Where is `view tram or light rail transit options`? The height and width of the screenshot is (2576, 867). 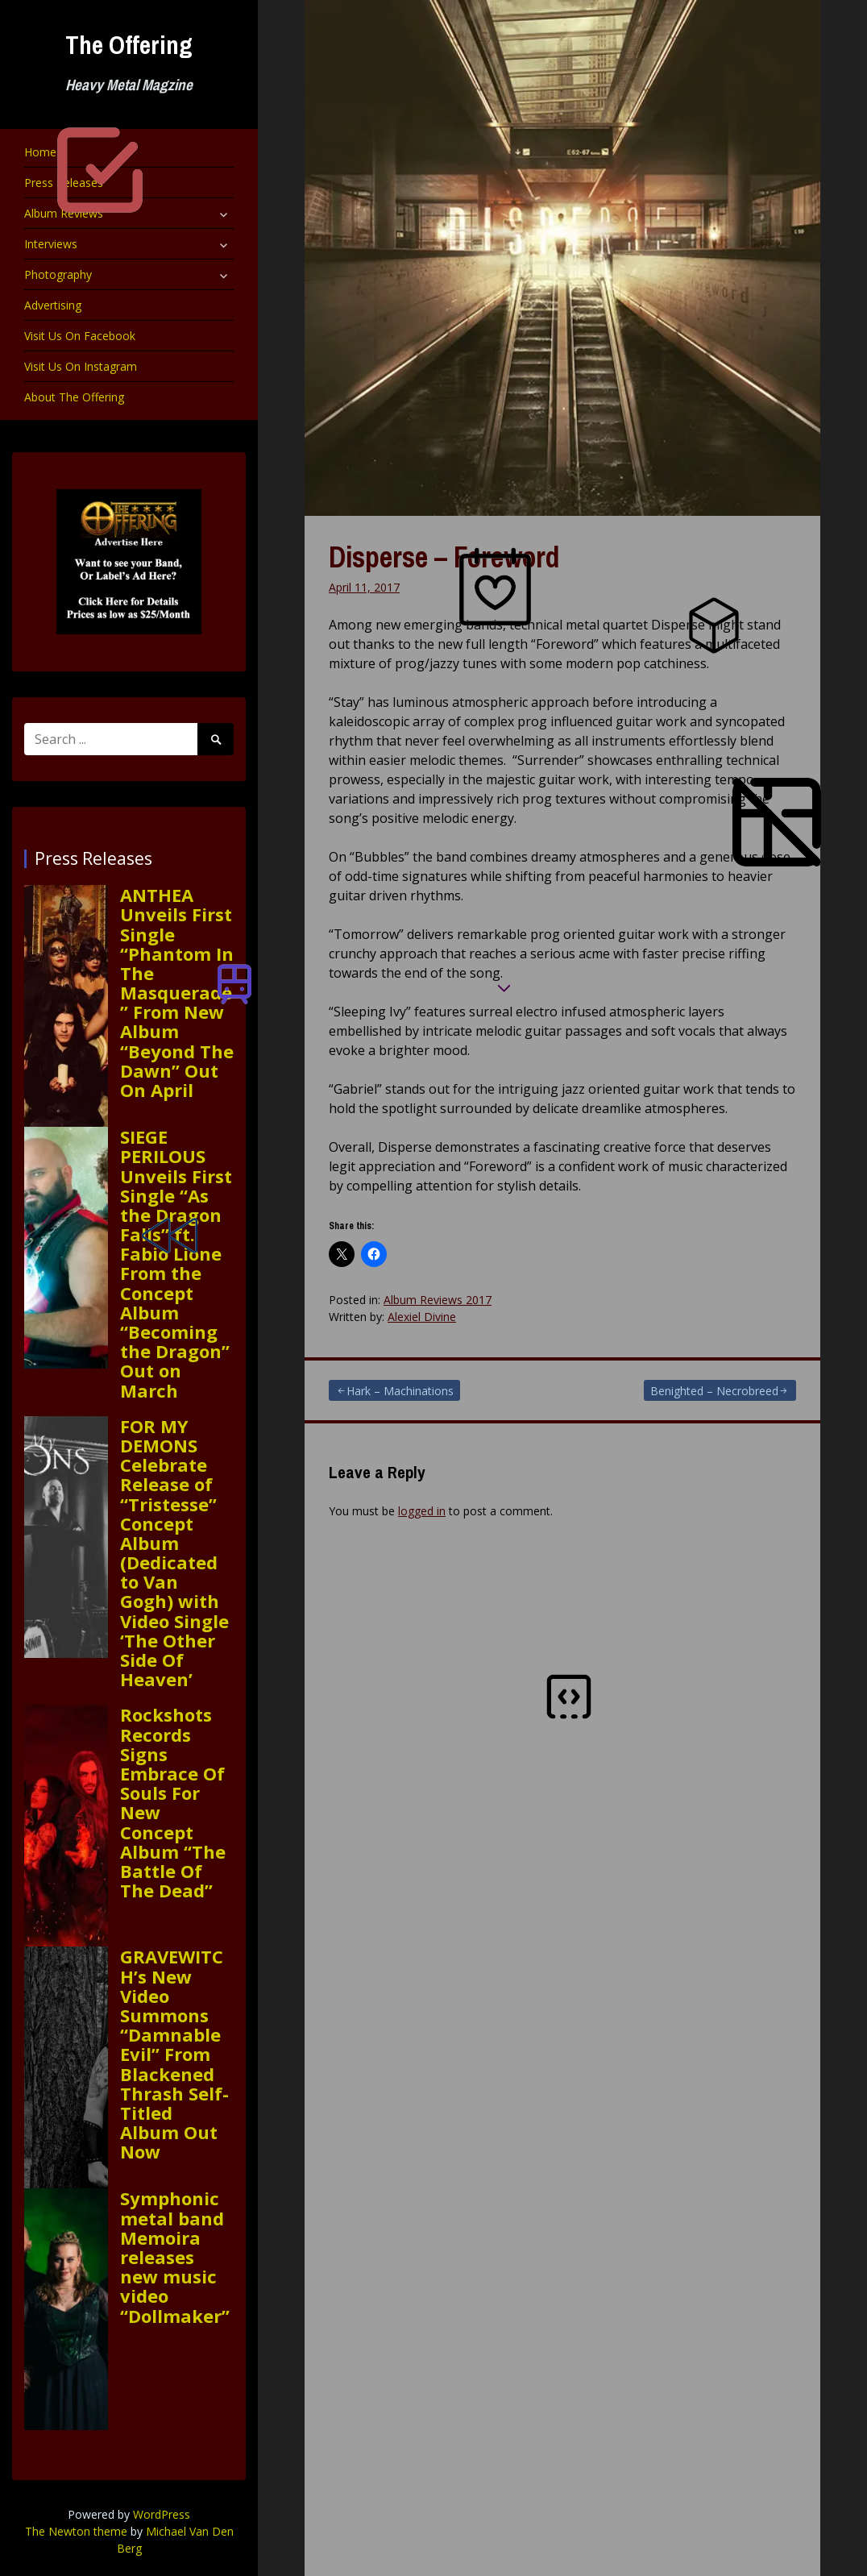
view tram or light rail transit options is located at coordinates (234, 983).